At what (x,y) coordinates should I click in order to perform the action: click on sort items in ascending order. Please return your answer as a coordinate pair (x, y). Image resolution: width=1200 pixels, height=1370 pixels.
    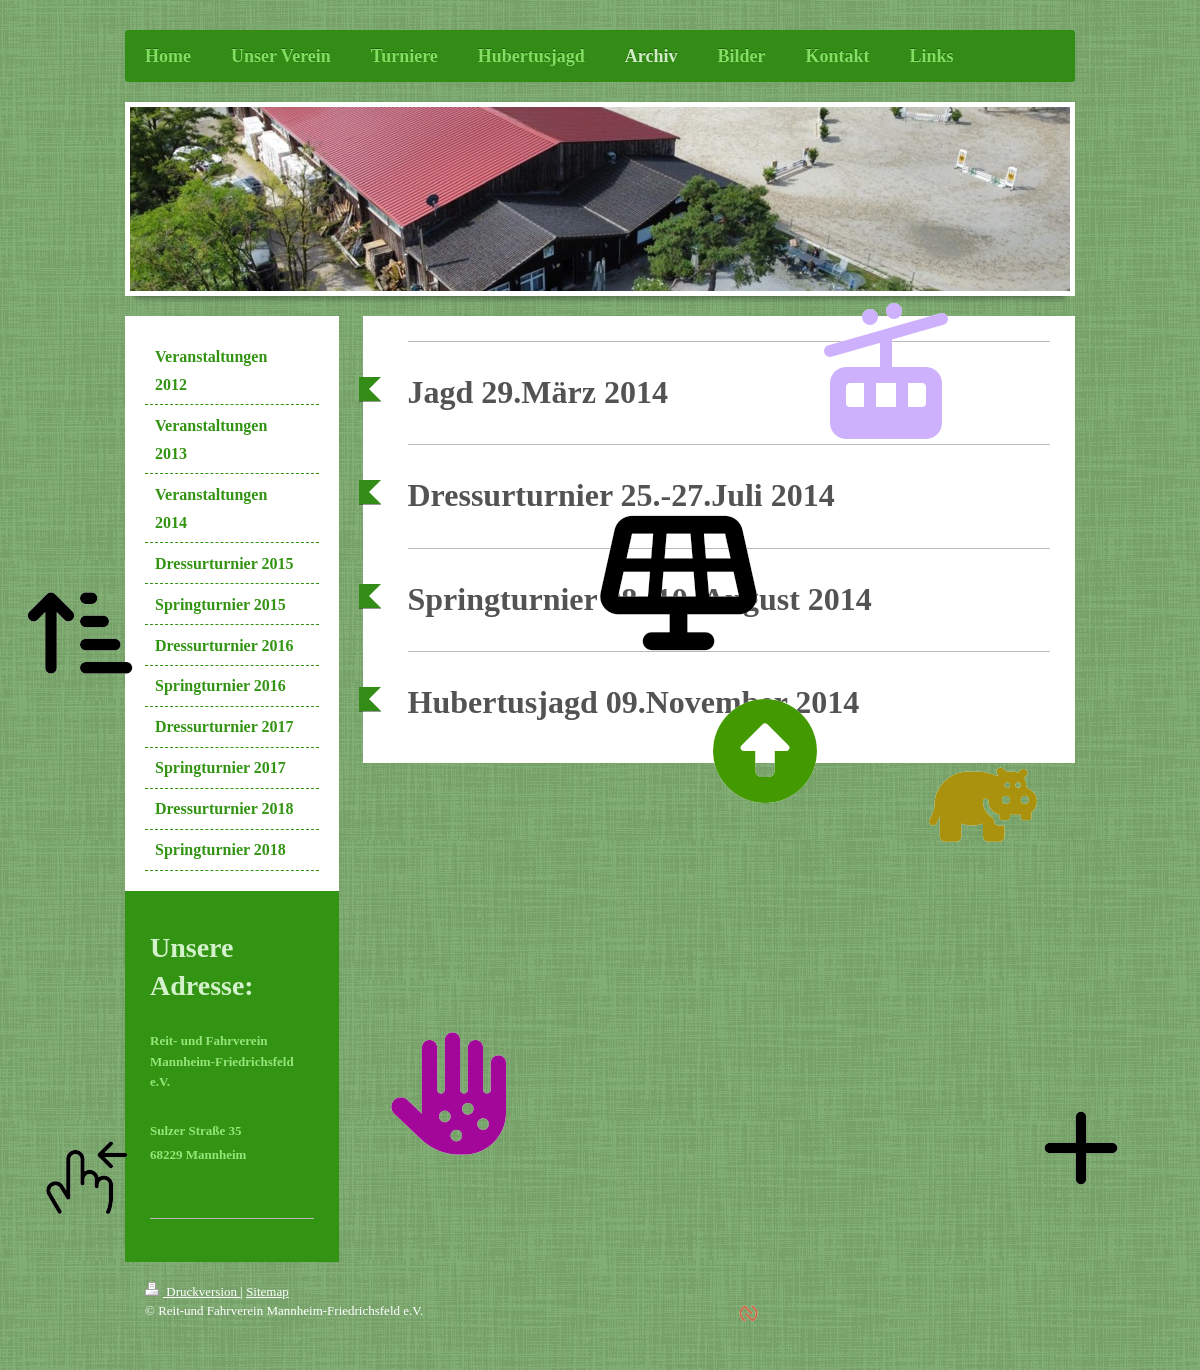
    Looking at the image, I should click on (80, 633).